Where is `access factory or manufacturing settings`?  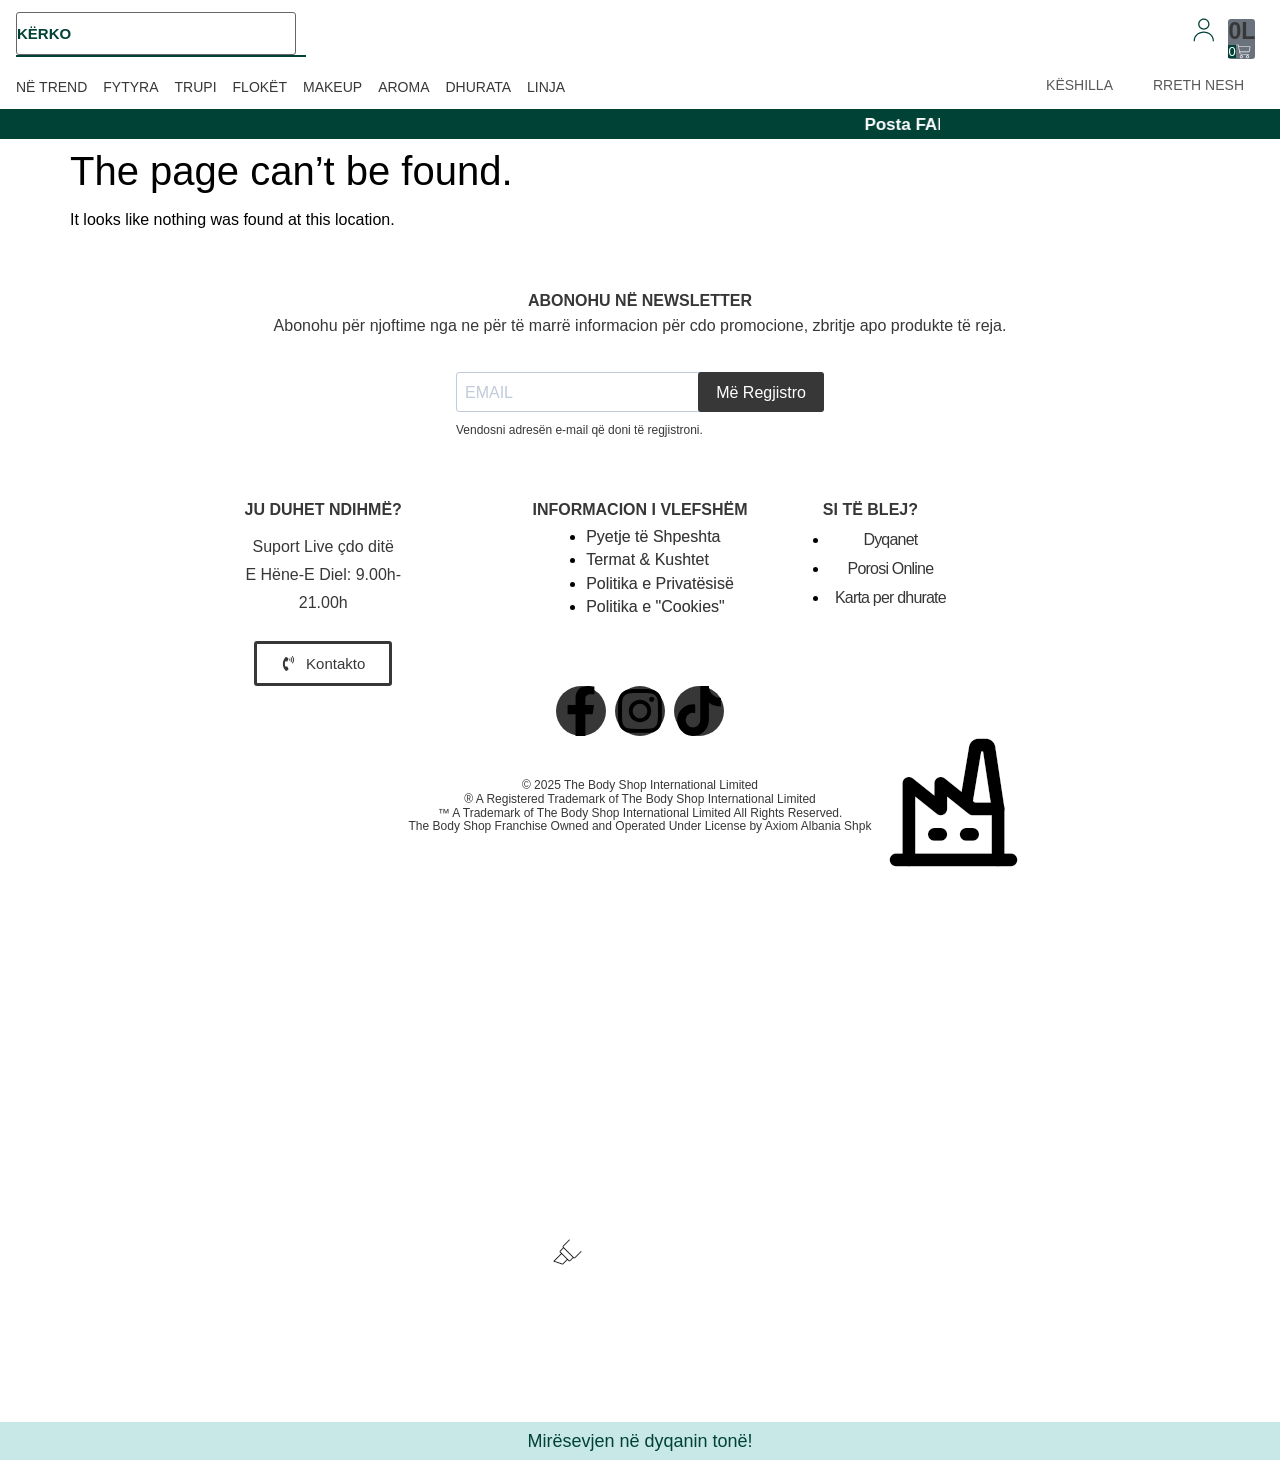
access factory or manufacturing settings is located at coordinates (953, 802).